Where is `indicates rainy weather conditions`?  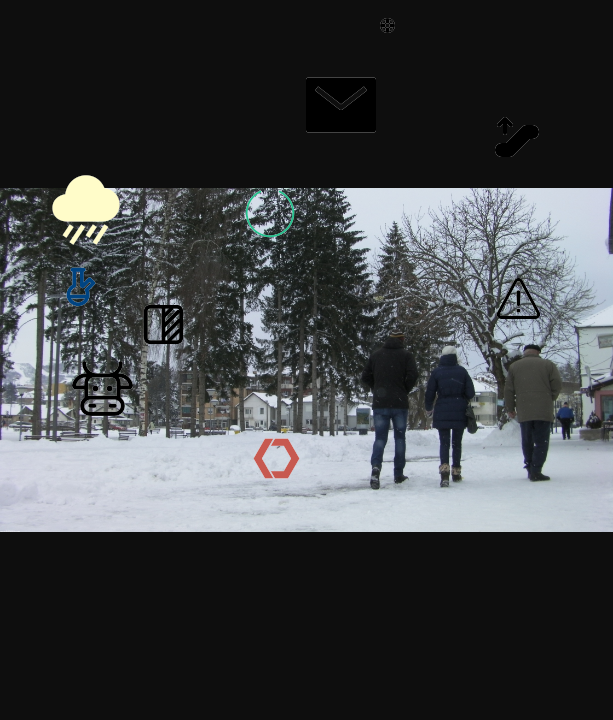 indicates rainy weather conditions is located at coordinates (86, 210).